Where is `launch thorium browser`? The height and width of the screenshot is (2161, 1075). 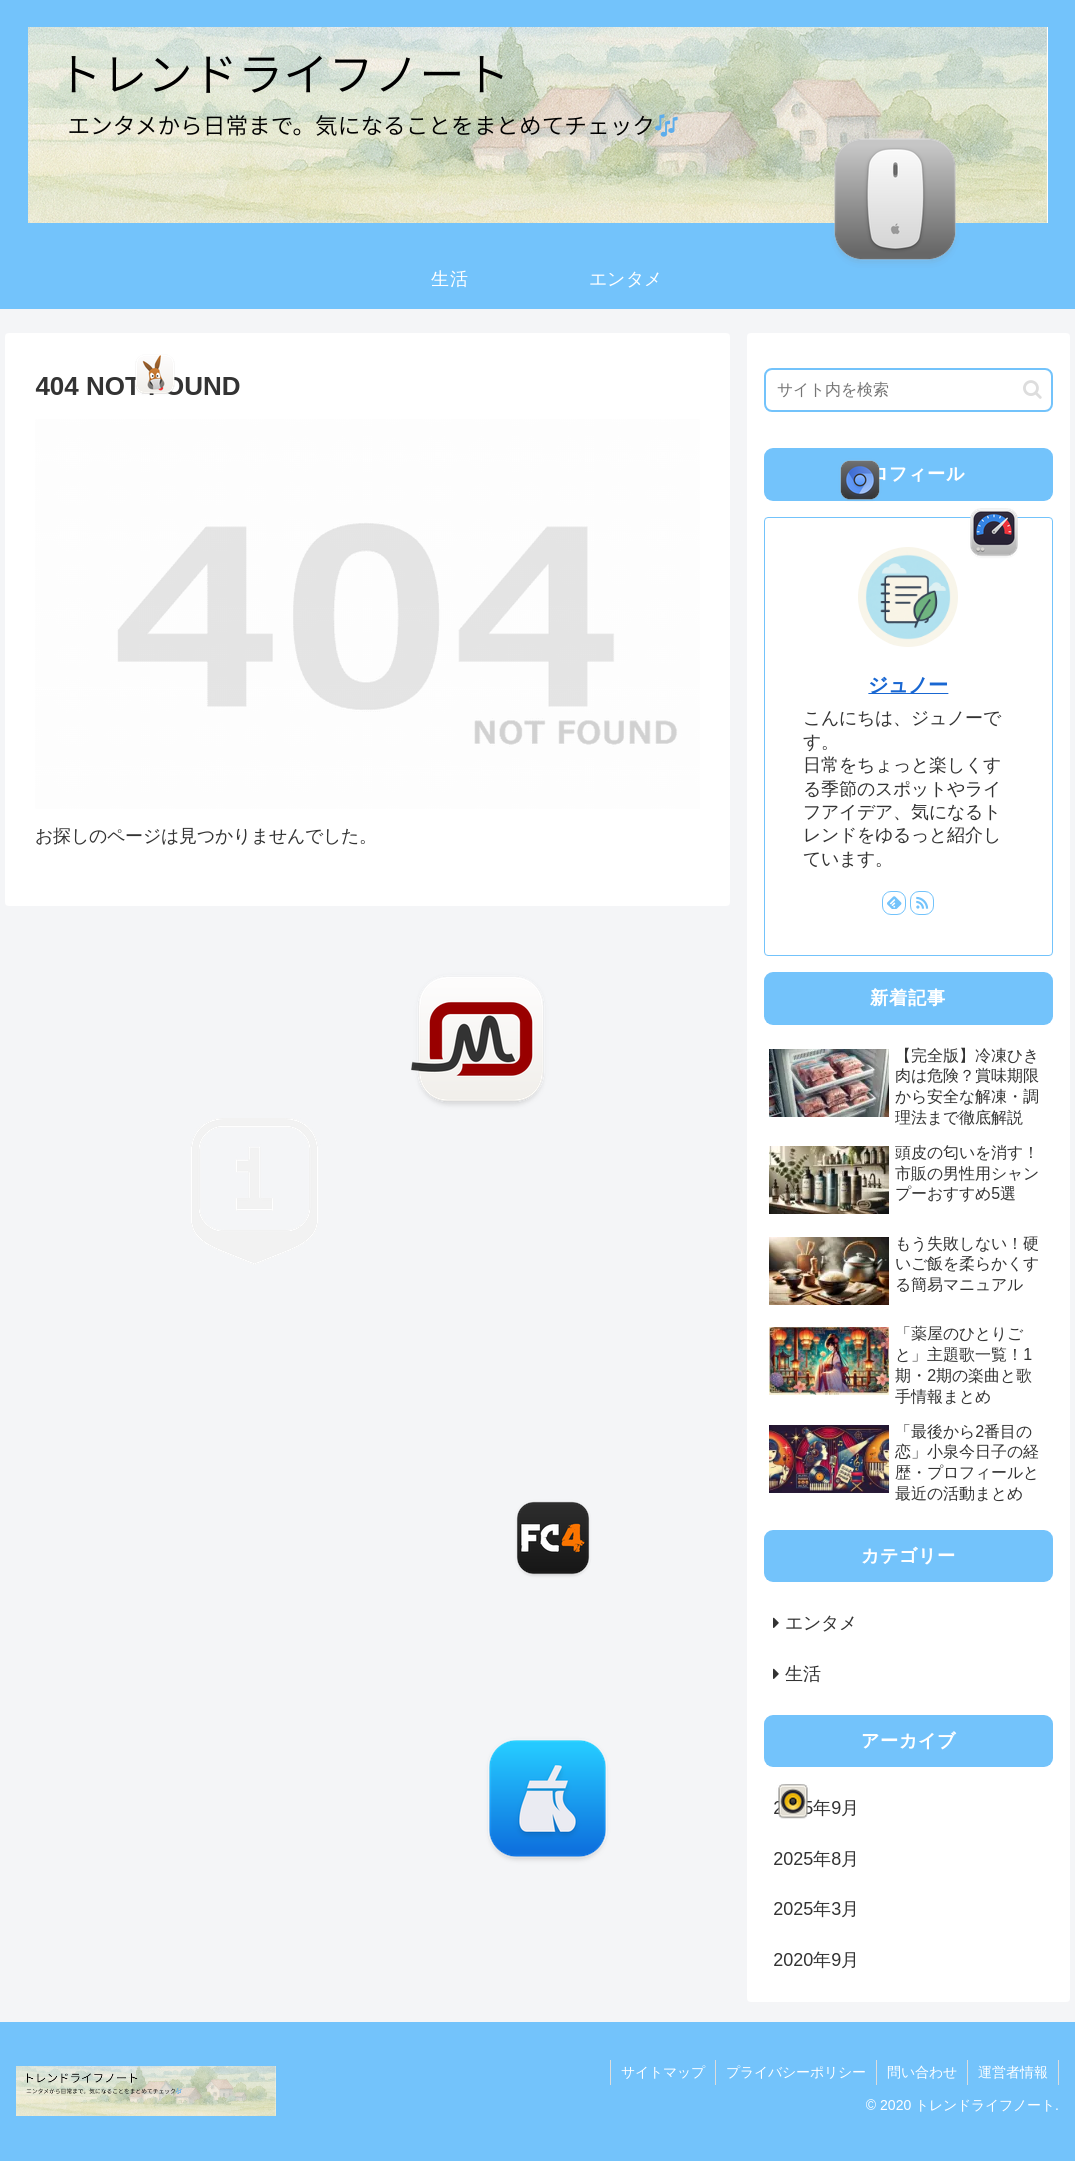
launch thorium browser is located at coordinates (860, 480).